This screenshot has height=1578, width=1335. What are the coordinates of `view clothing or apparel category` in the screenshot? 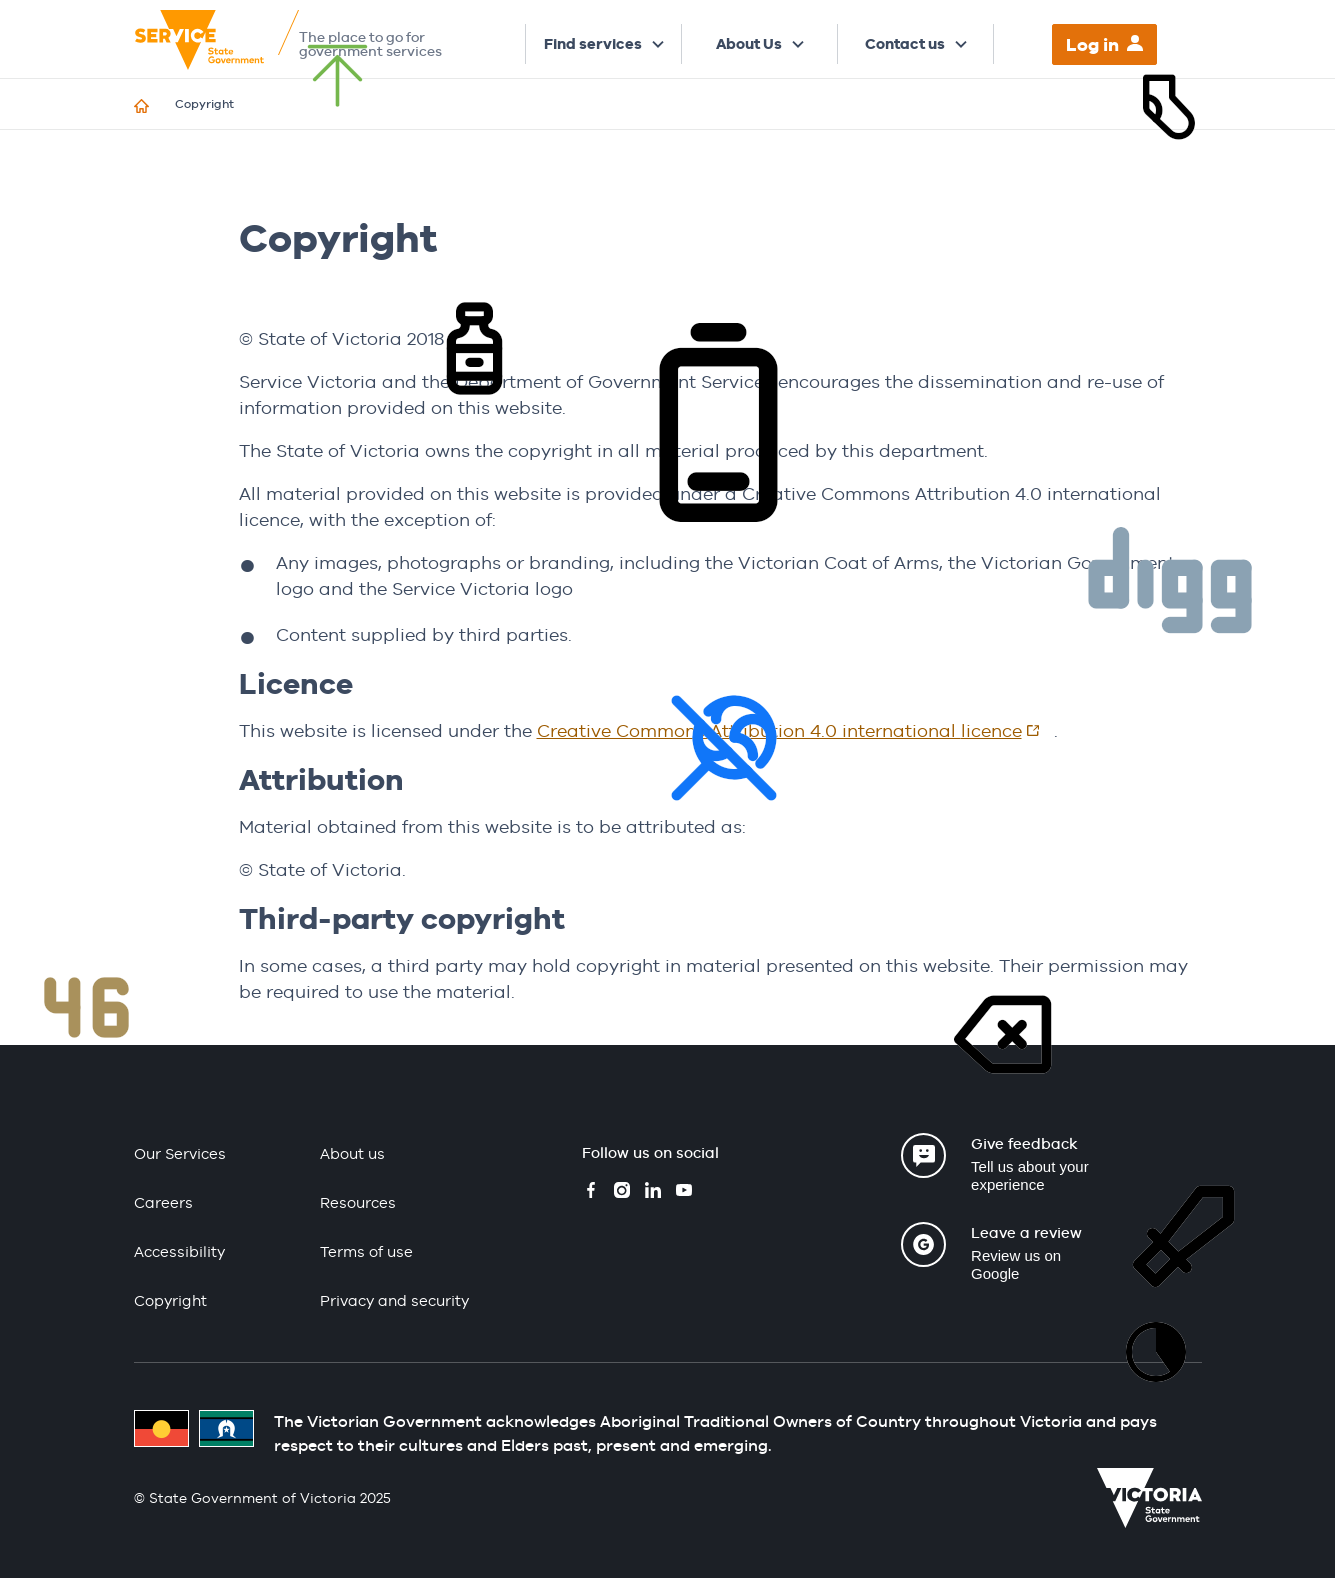 It's located at (1169, 107).